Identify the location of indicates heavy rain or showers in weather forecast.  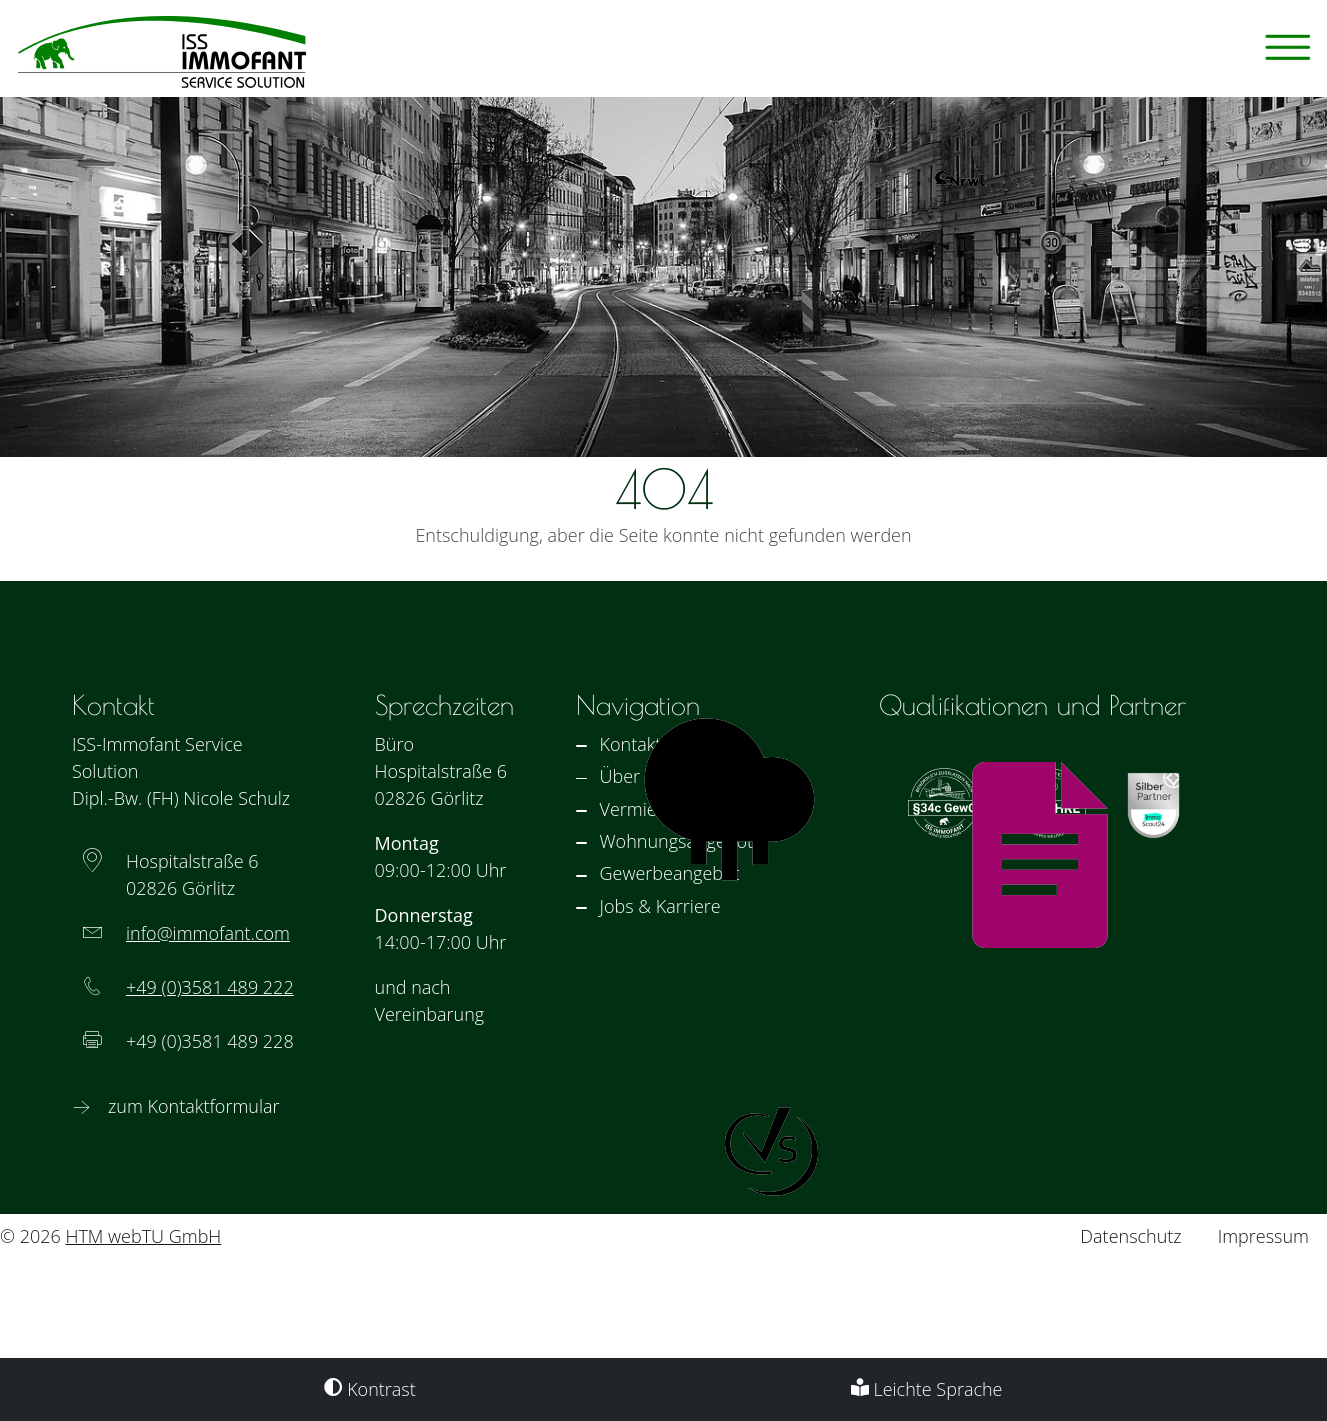
(729, 795).